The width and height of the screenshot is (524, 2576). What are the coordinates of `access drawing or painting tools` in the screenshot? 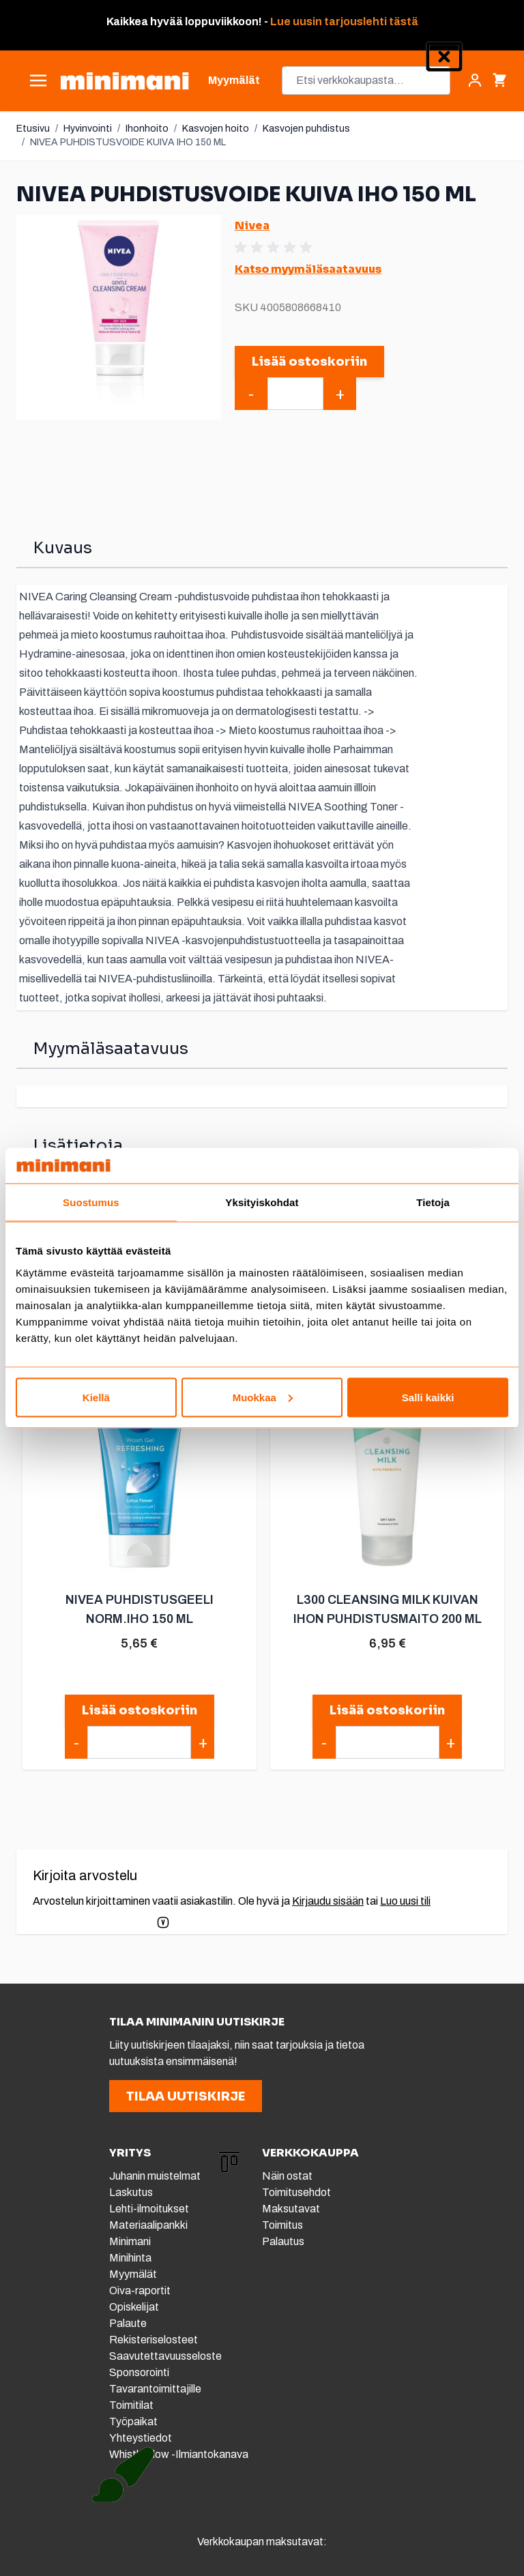 It's located at (123, 2474).